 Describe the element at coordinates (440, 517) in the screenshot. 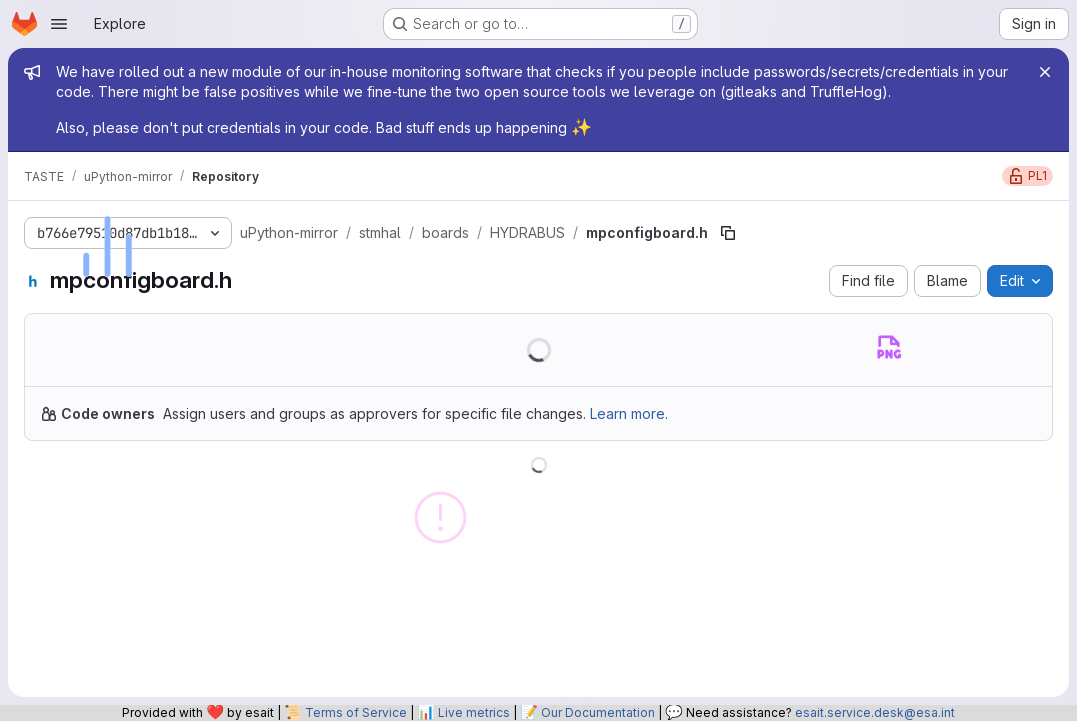

I see `indicates a warning or caution state` at that location.